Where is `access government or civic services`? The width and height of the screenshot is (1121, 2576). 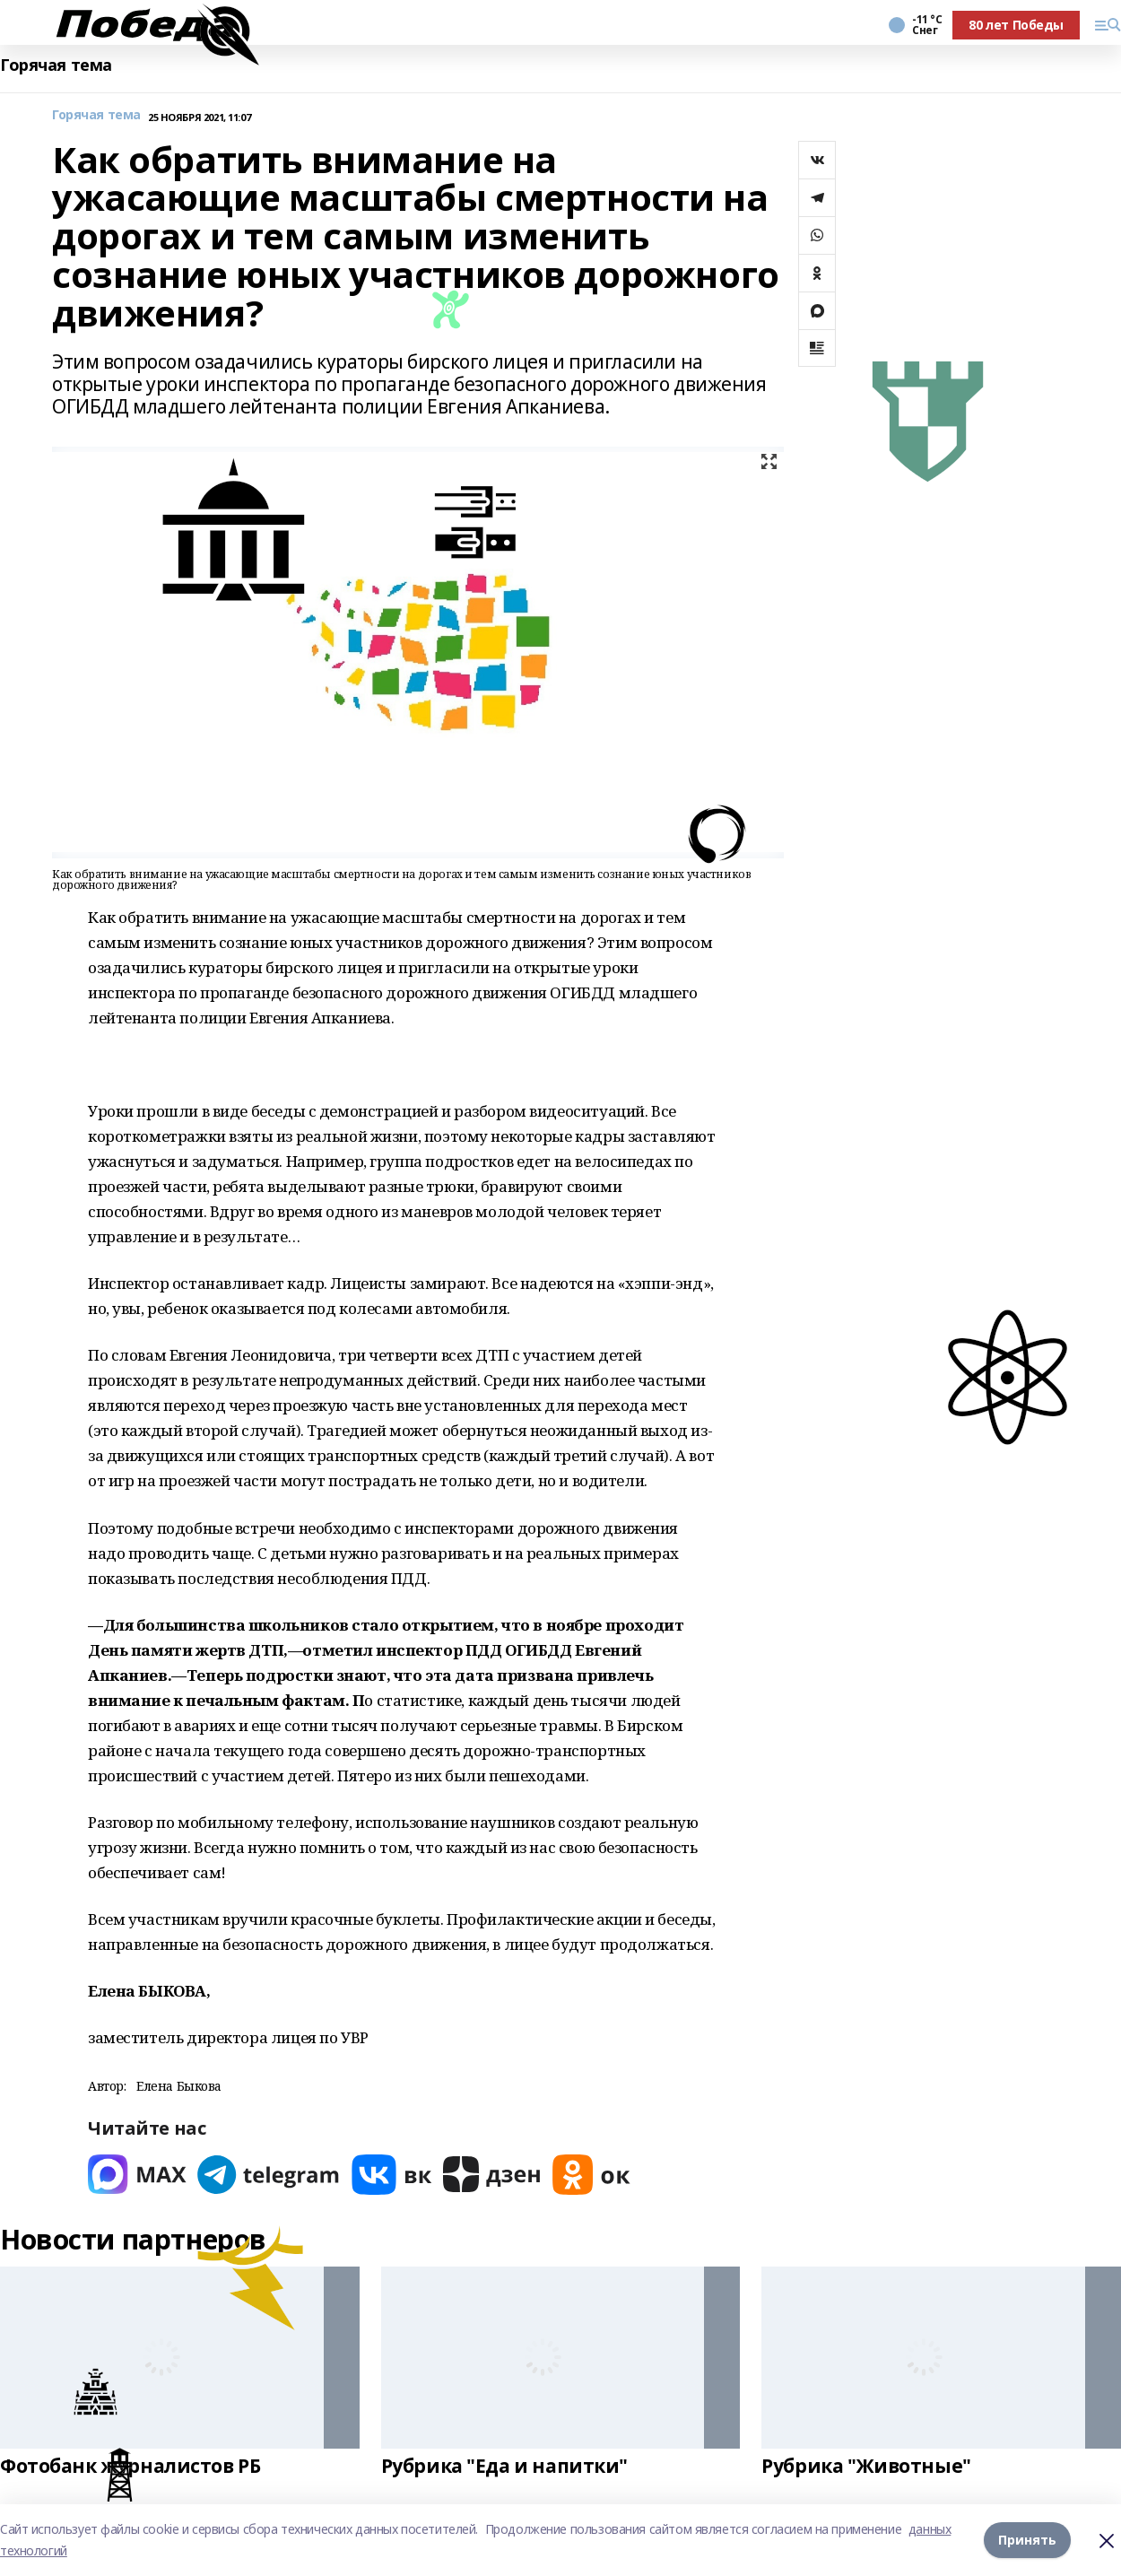
access government or civic services is located at coordinates (233, 528).